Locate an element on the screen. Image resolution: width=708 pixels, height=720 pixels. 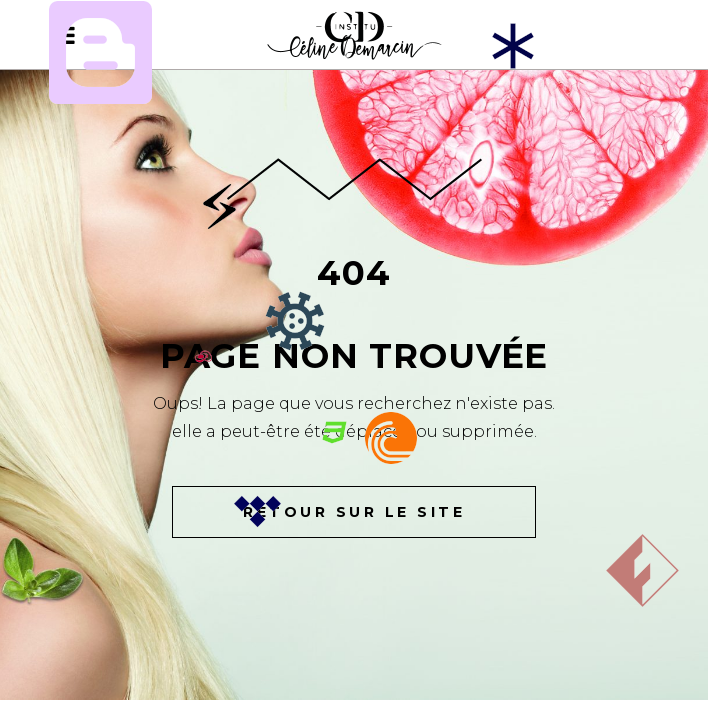
CSS3 stylesheet language logo is located at coordinates (334, 432).